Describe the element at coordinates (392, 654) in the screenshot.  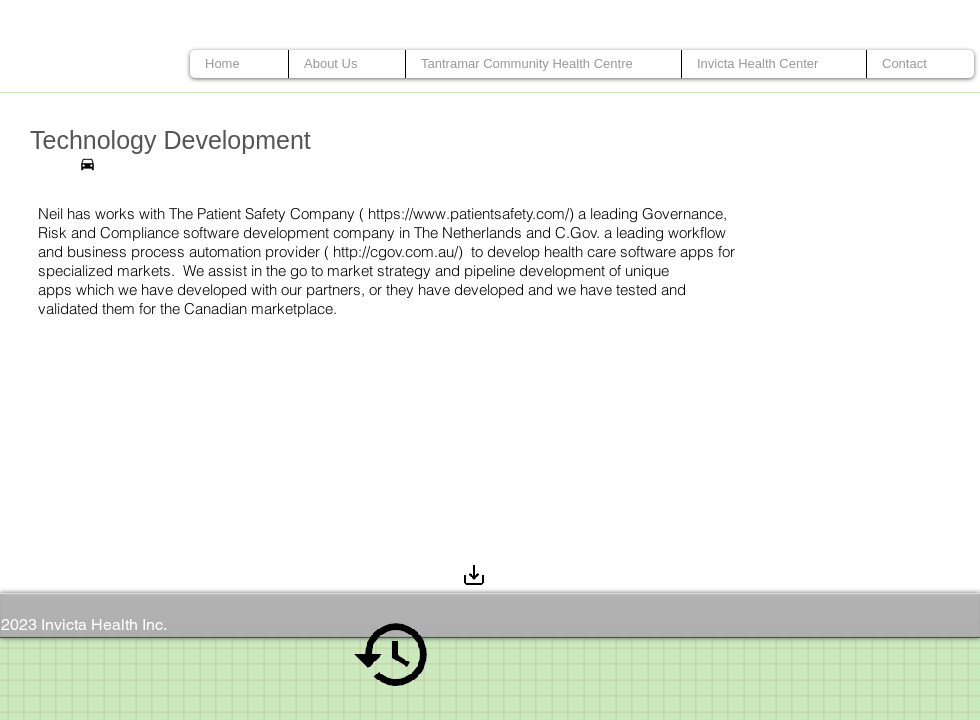
I see `view browsing or activity history` at that location.